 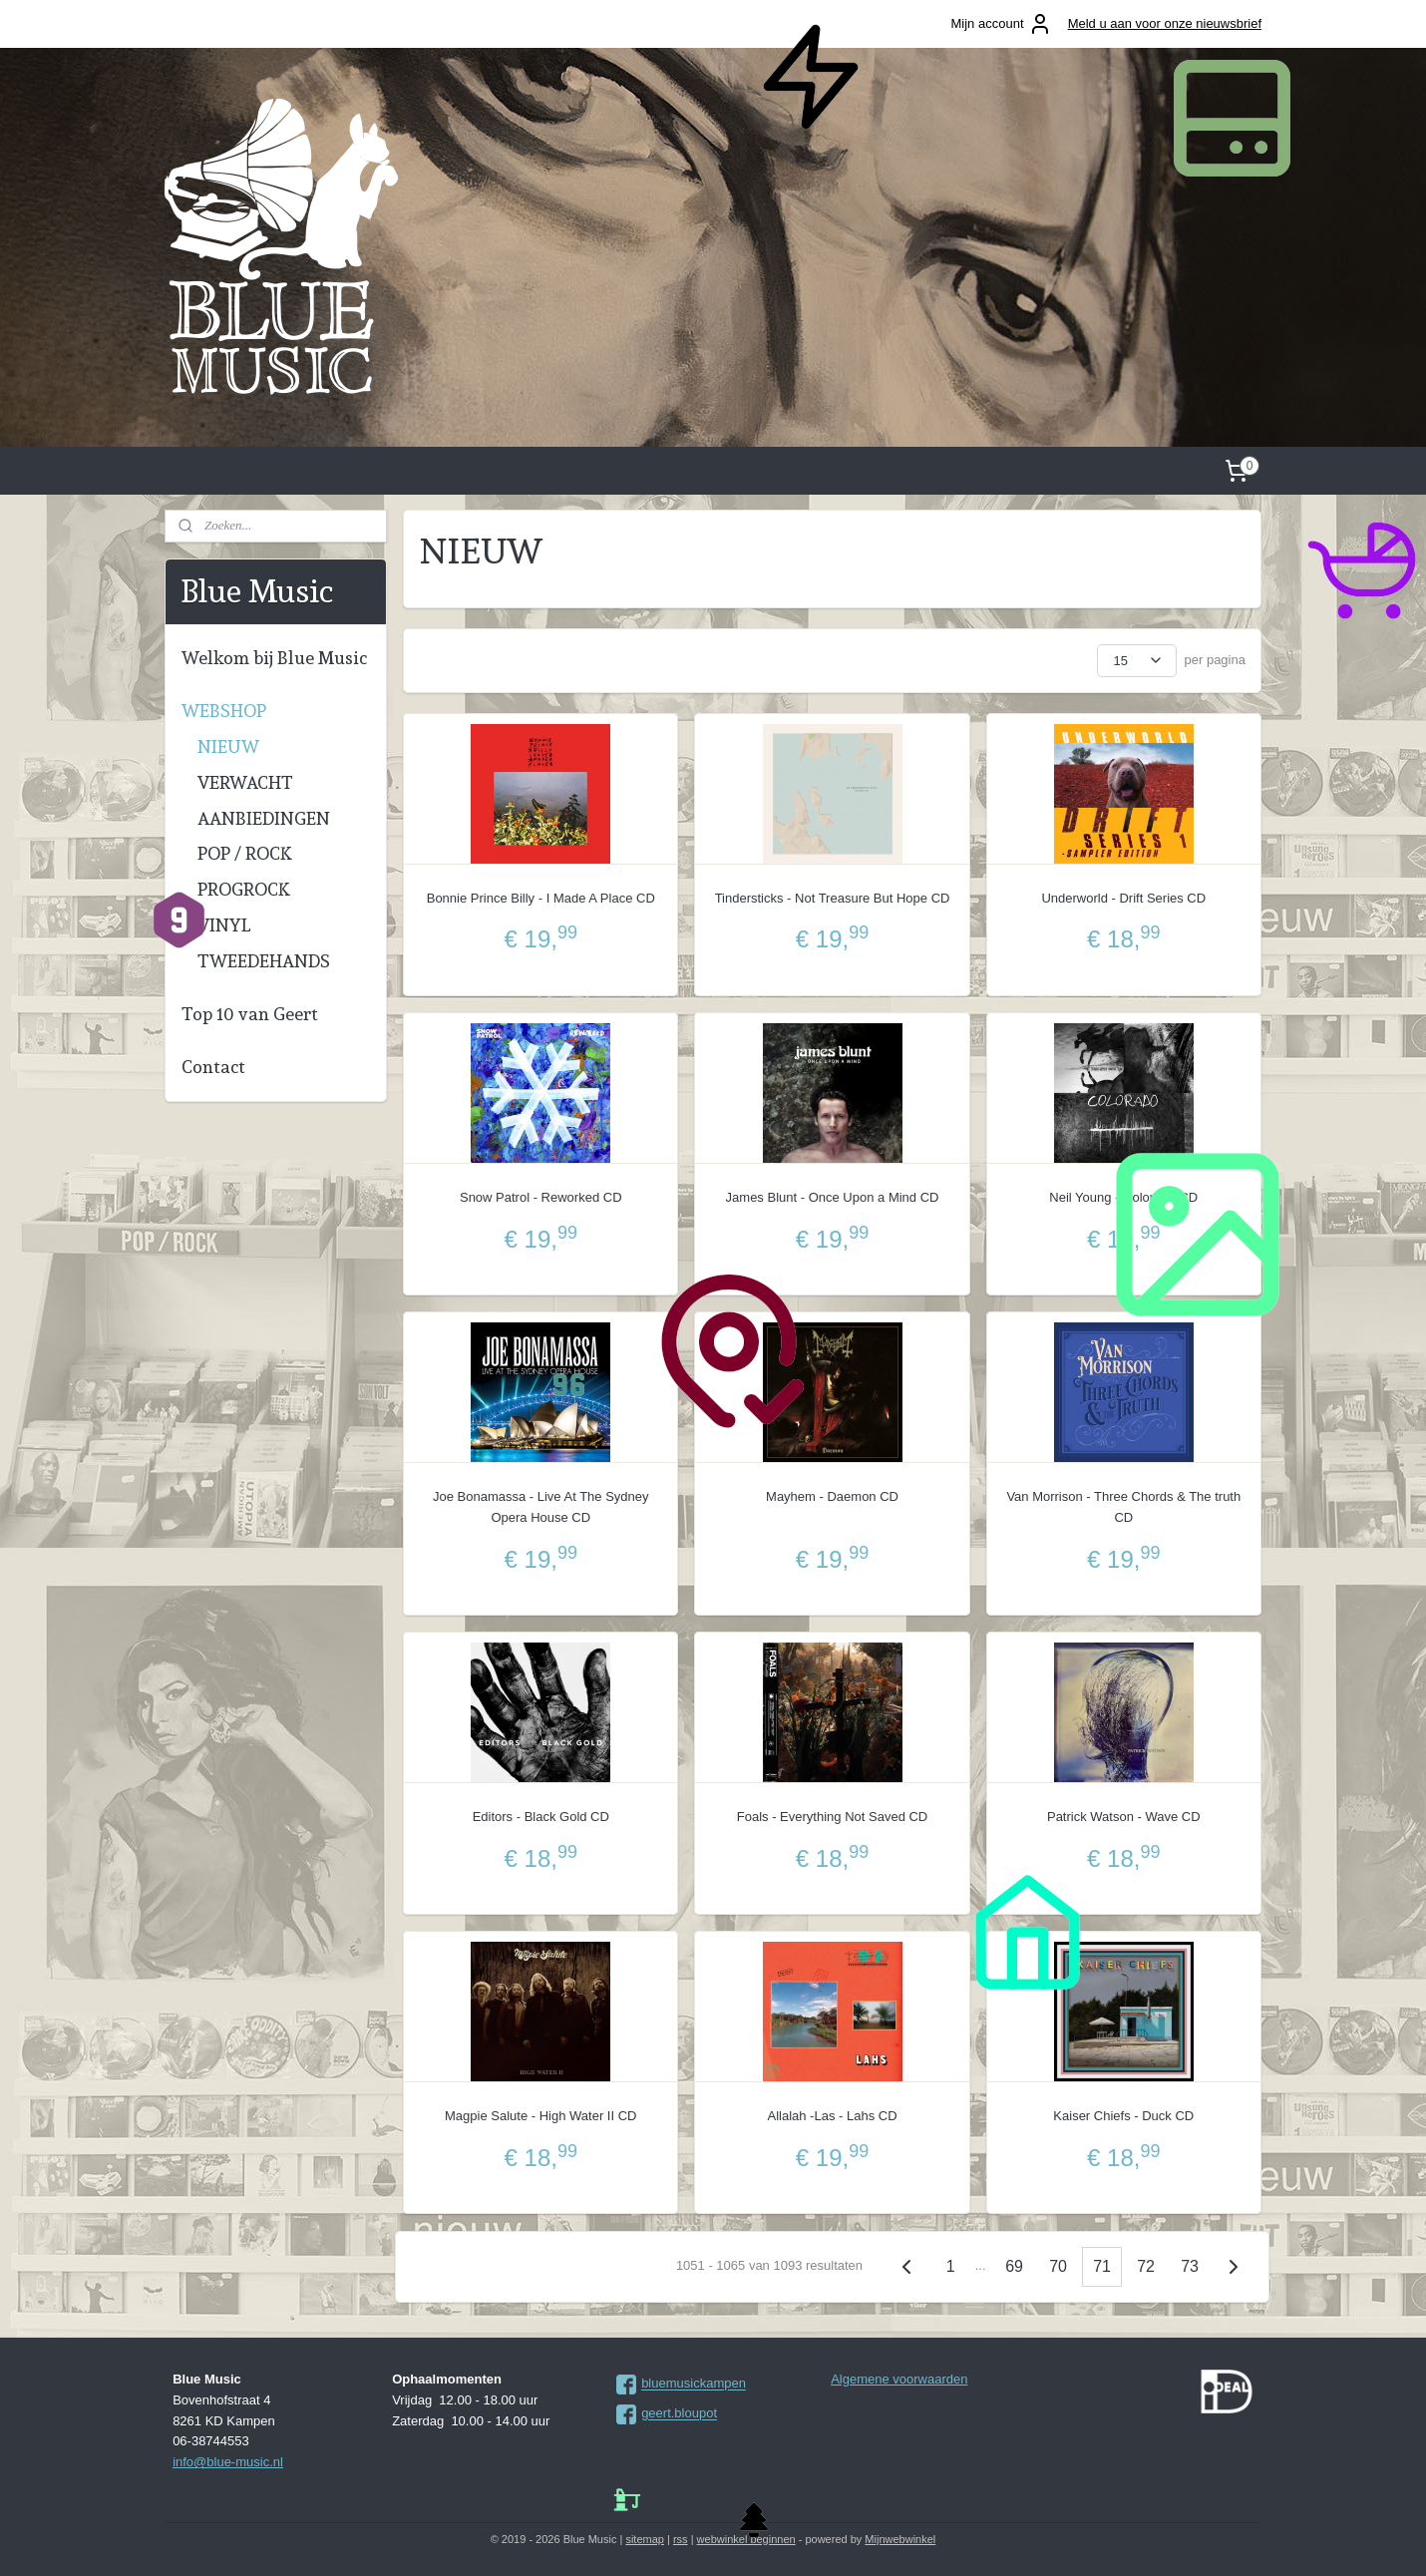 What do you see at coordinates (626, 2499) in the screenshot?
I see `access construction or building management tools` at bounding box center [626, 2499].